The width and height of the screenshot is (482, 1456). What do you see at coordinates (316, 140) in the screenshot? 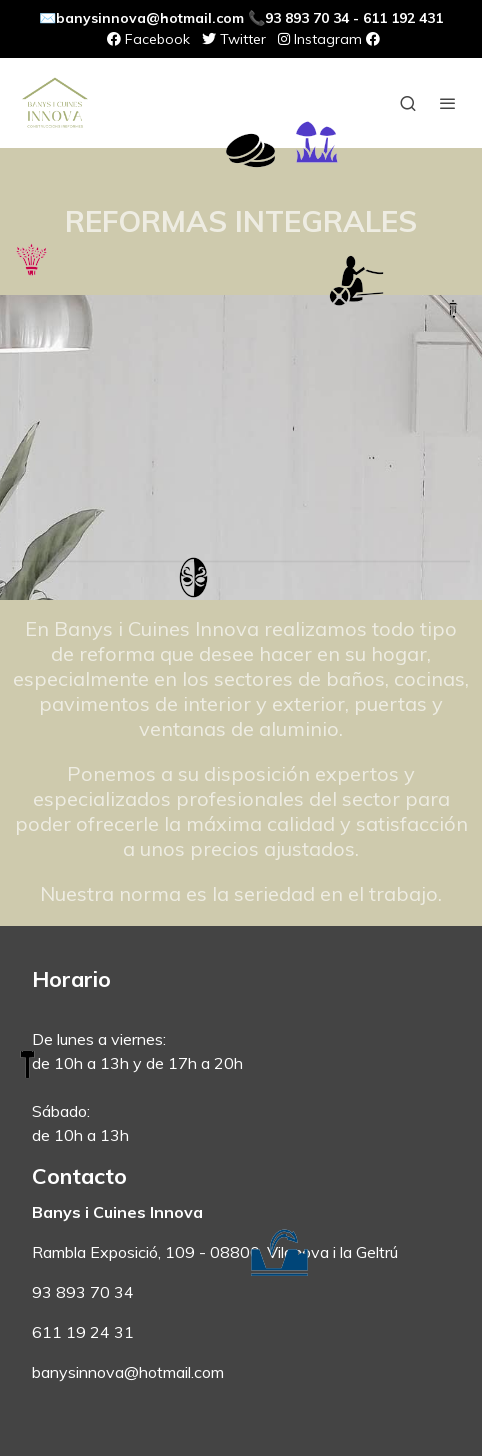
I see `forage for mushrooms in the wild` at bounding box center [316, 140].